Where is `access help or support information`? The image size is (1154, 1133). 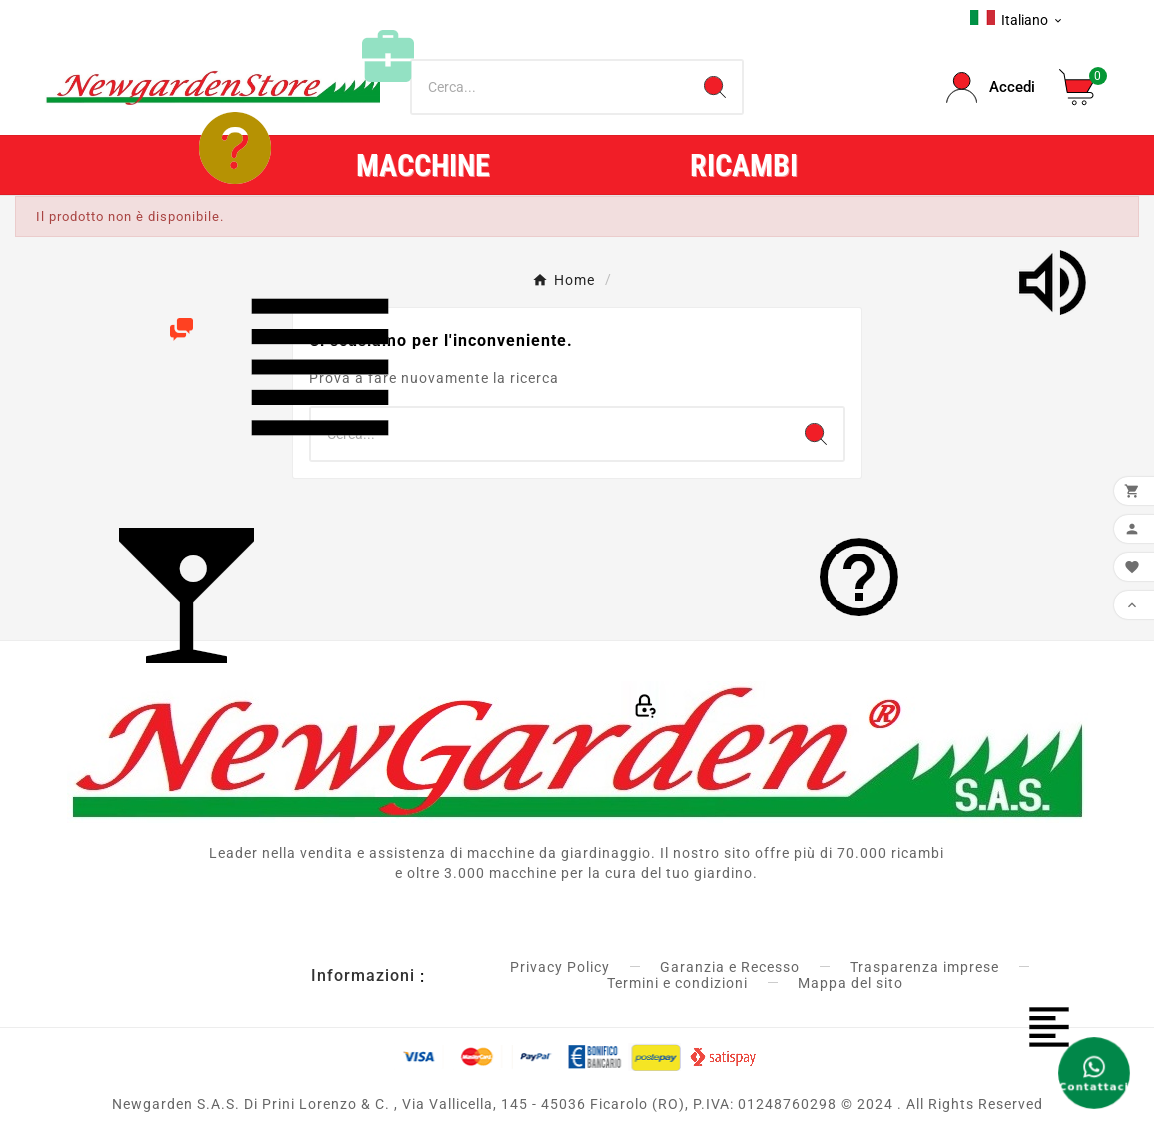 access help or support information is located at coordinates (235, 148).